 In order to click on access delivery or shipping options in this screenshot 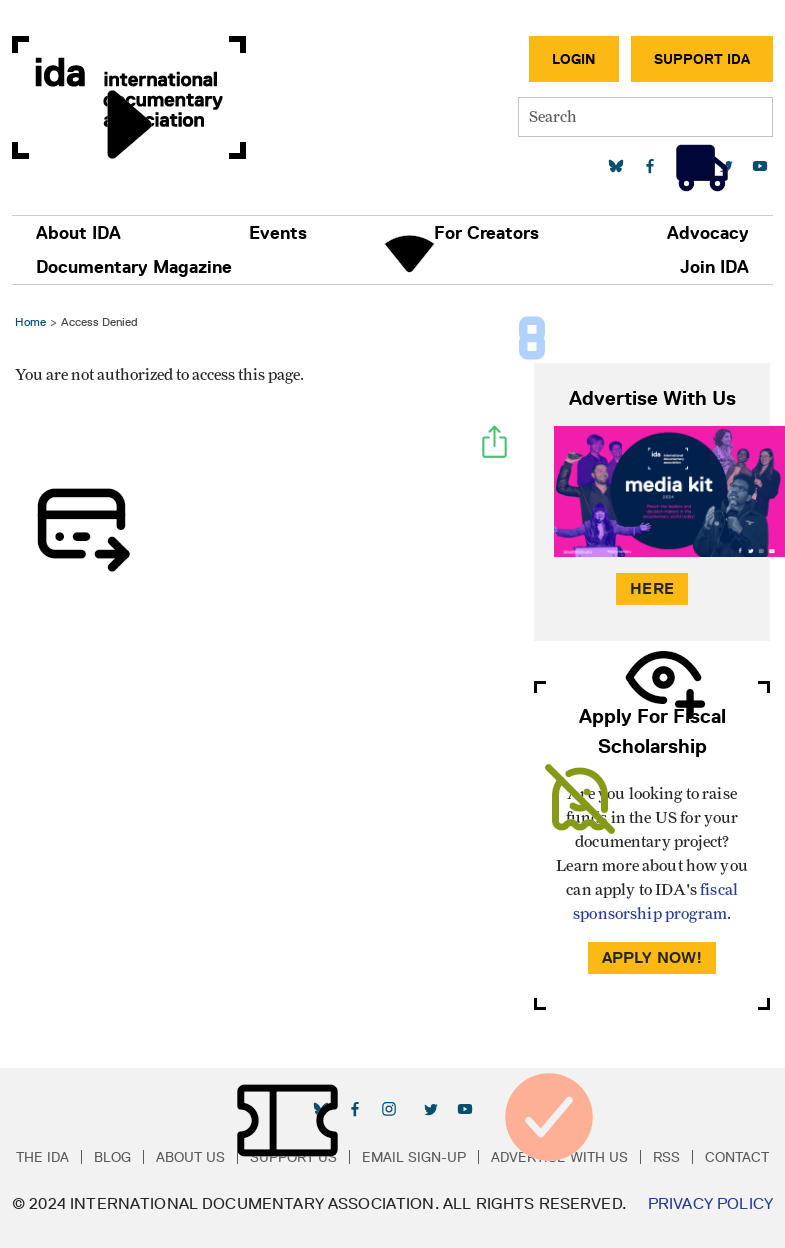, I will do `click(702, 168)`.